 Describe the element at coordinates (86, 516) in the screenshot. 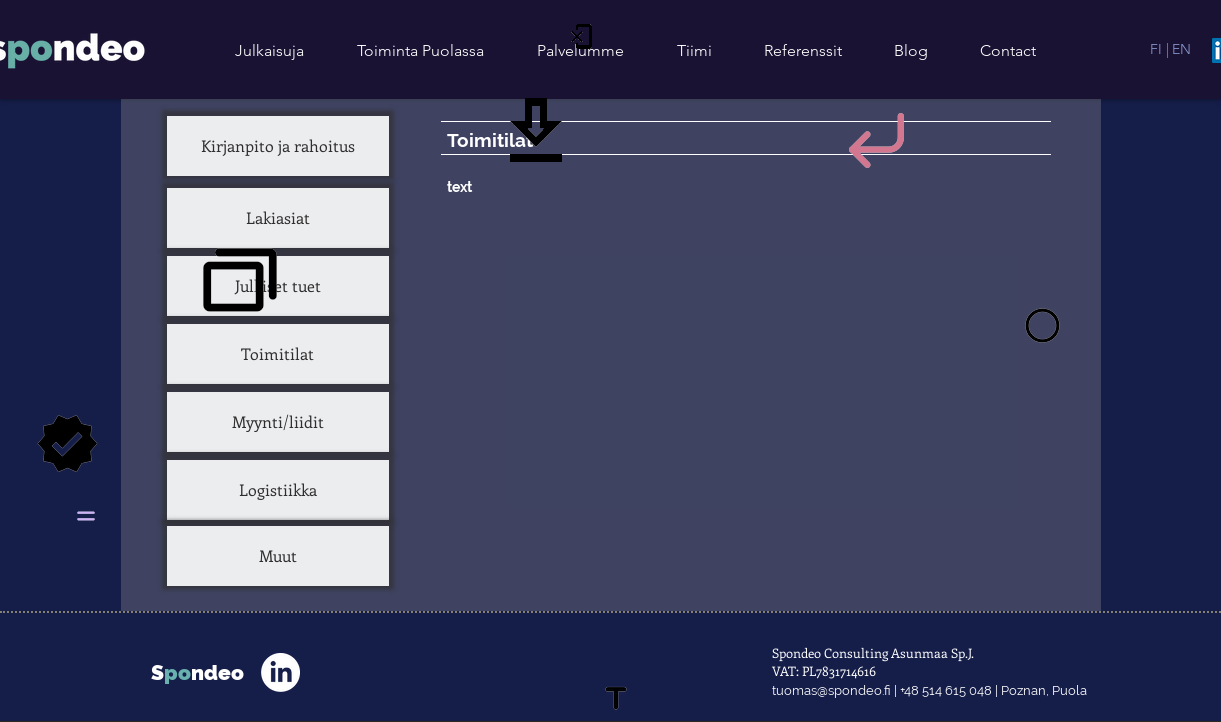

I see `indicates equality or balance between values` at that location.